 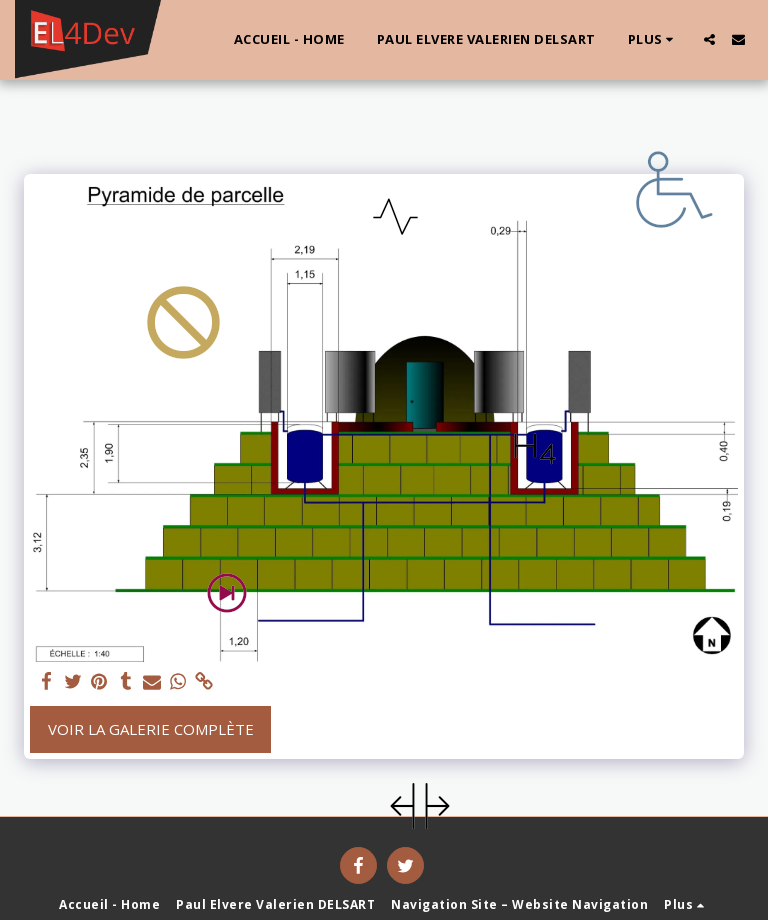 I want to click on format text as heading level 4, so click(x=532, y=448).